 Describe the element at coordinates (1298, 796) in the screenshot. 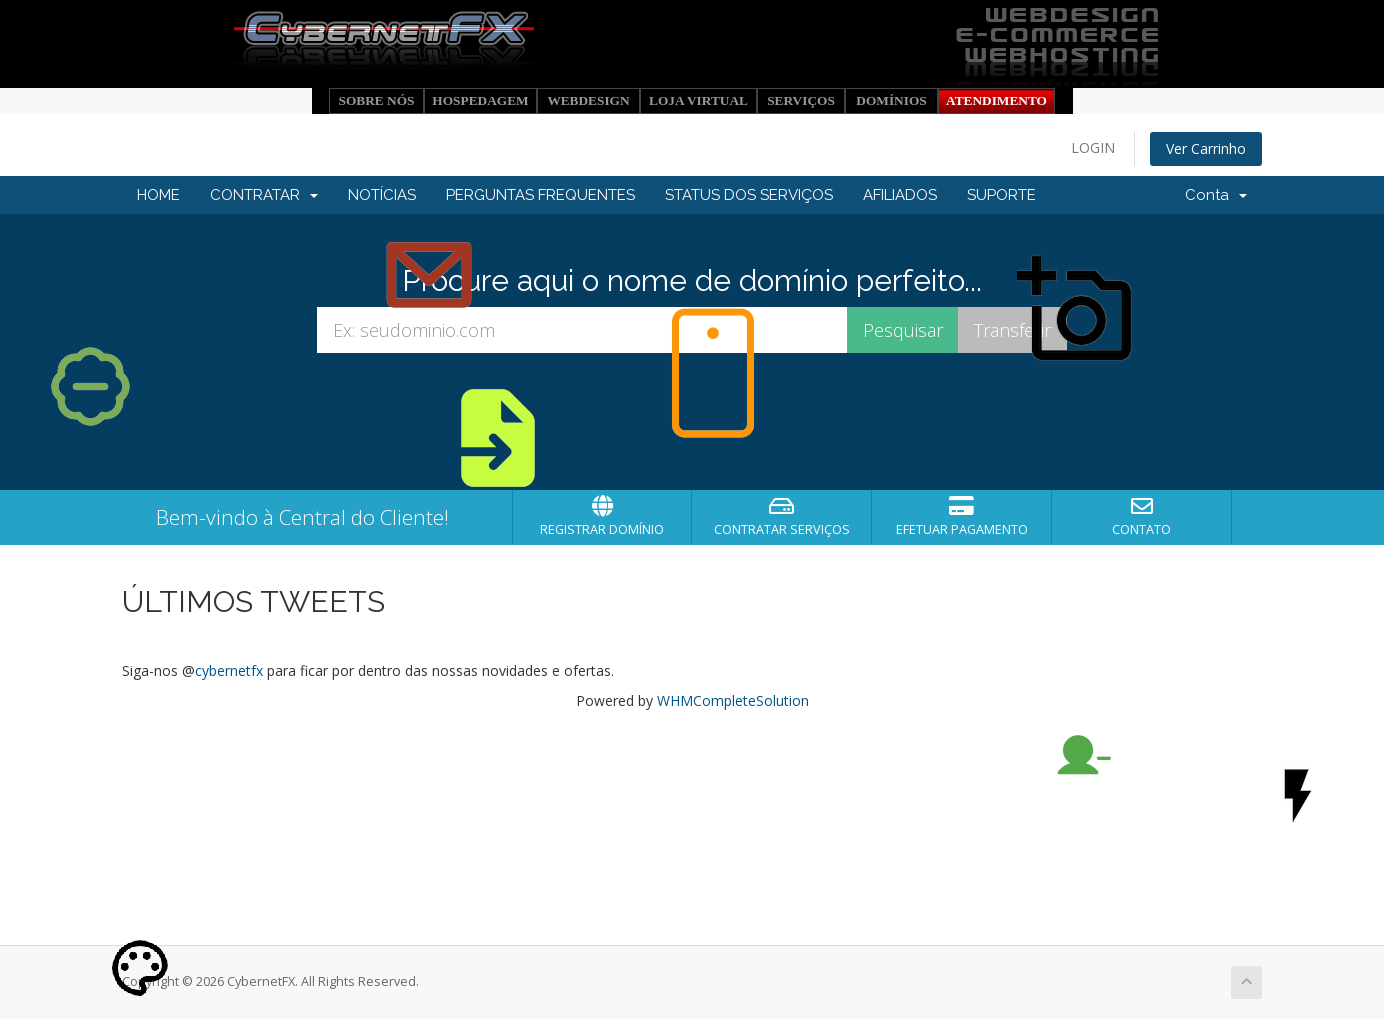

I see `turn on camera flash` at that location.